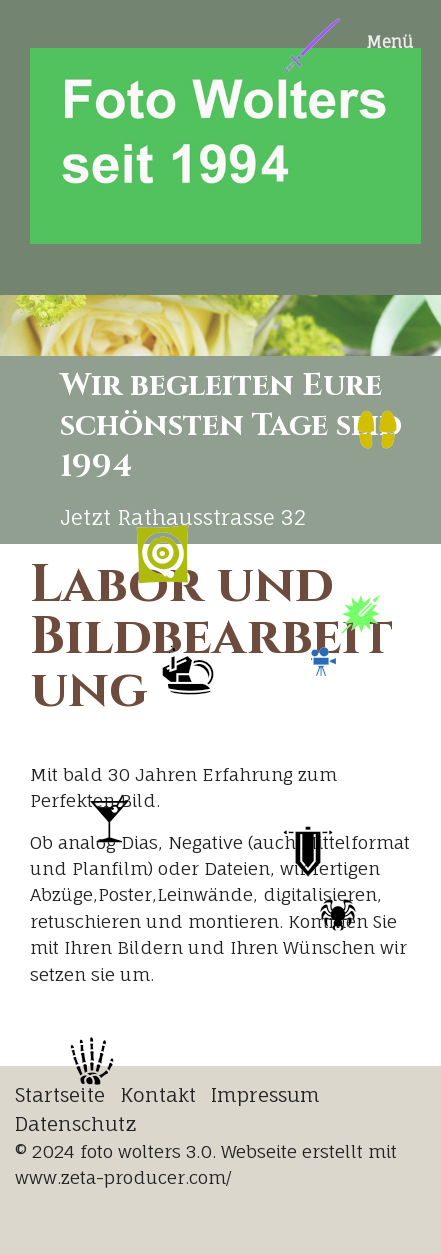 The height and width of the screenshot is (1254, 441). What do you see at coordinates (377, 429) in the screenshot?
I see `access comfort or relaxation settings` at bounding box center [377, 429].